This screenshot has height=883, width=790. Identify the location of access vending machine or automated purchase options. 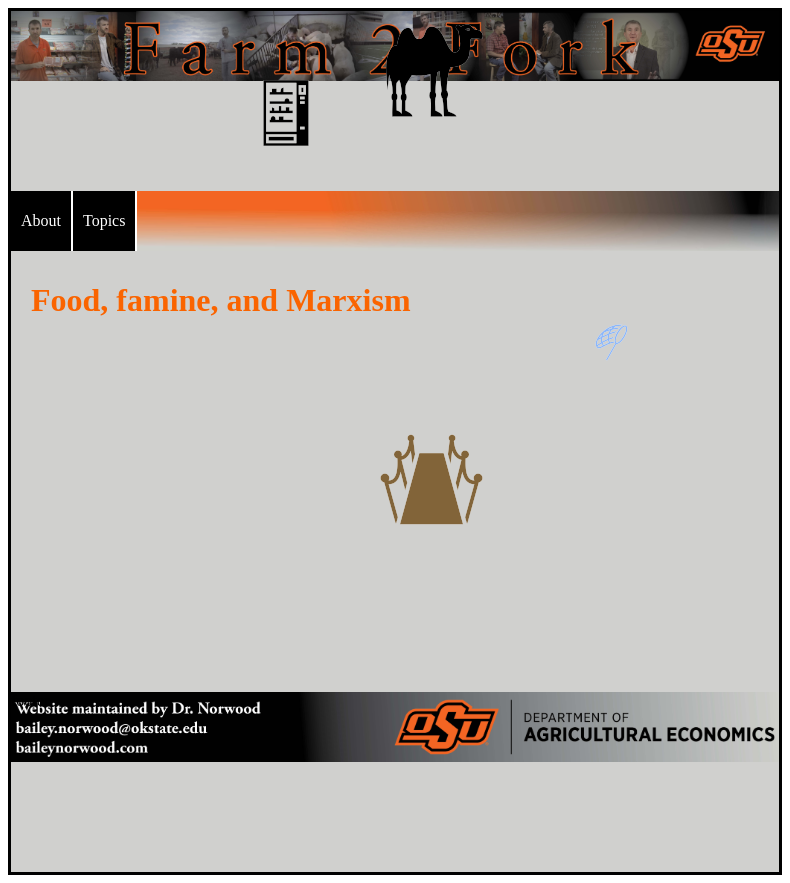
(286, 113).